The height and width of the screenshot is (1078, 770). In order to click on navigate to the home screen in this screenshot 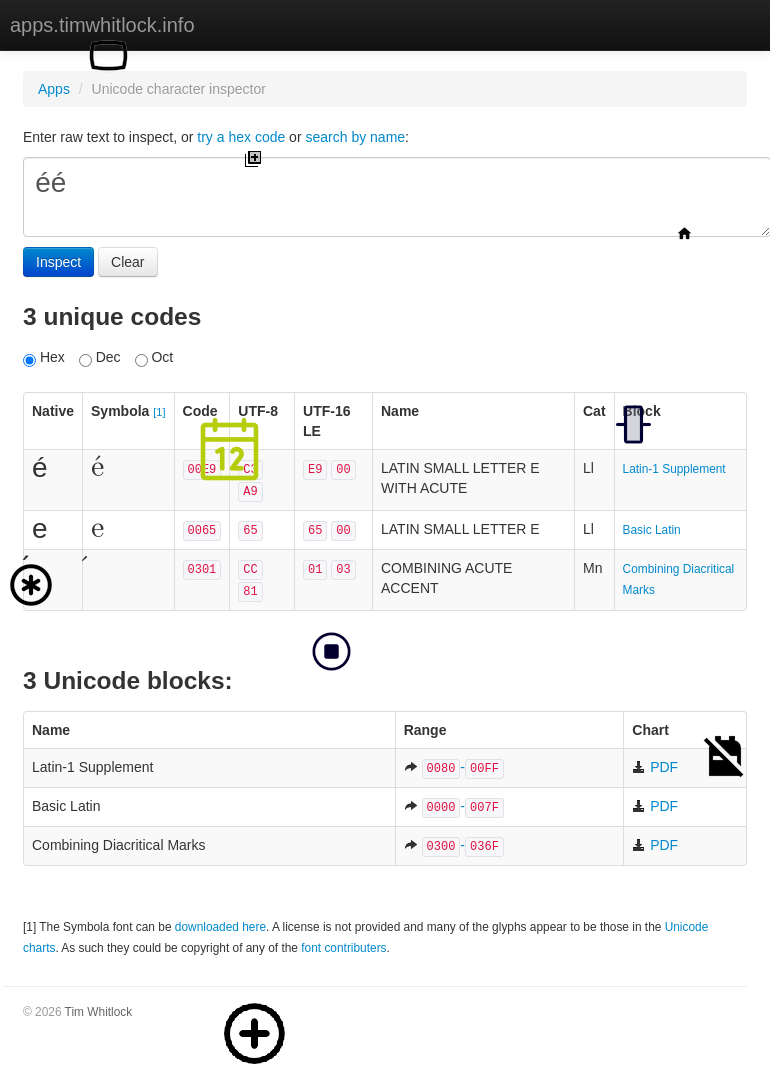, I will do `click(684, 233)`.